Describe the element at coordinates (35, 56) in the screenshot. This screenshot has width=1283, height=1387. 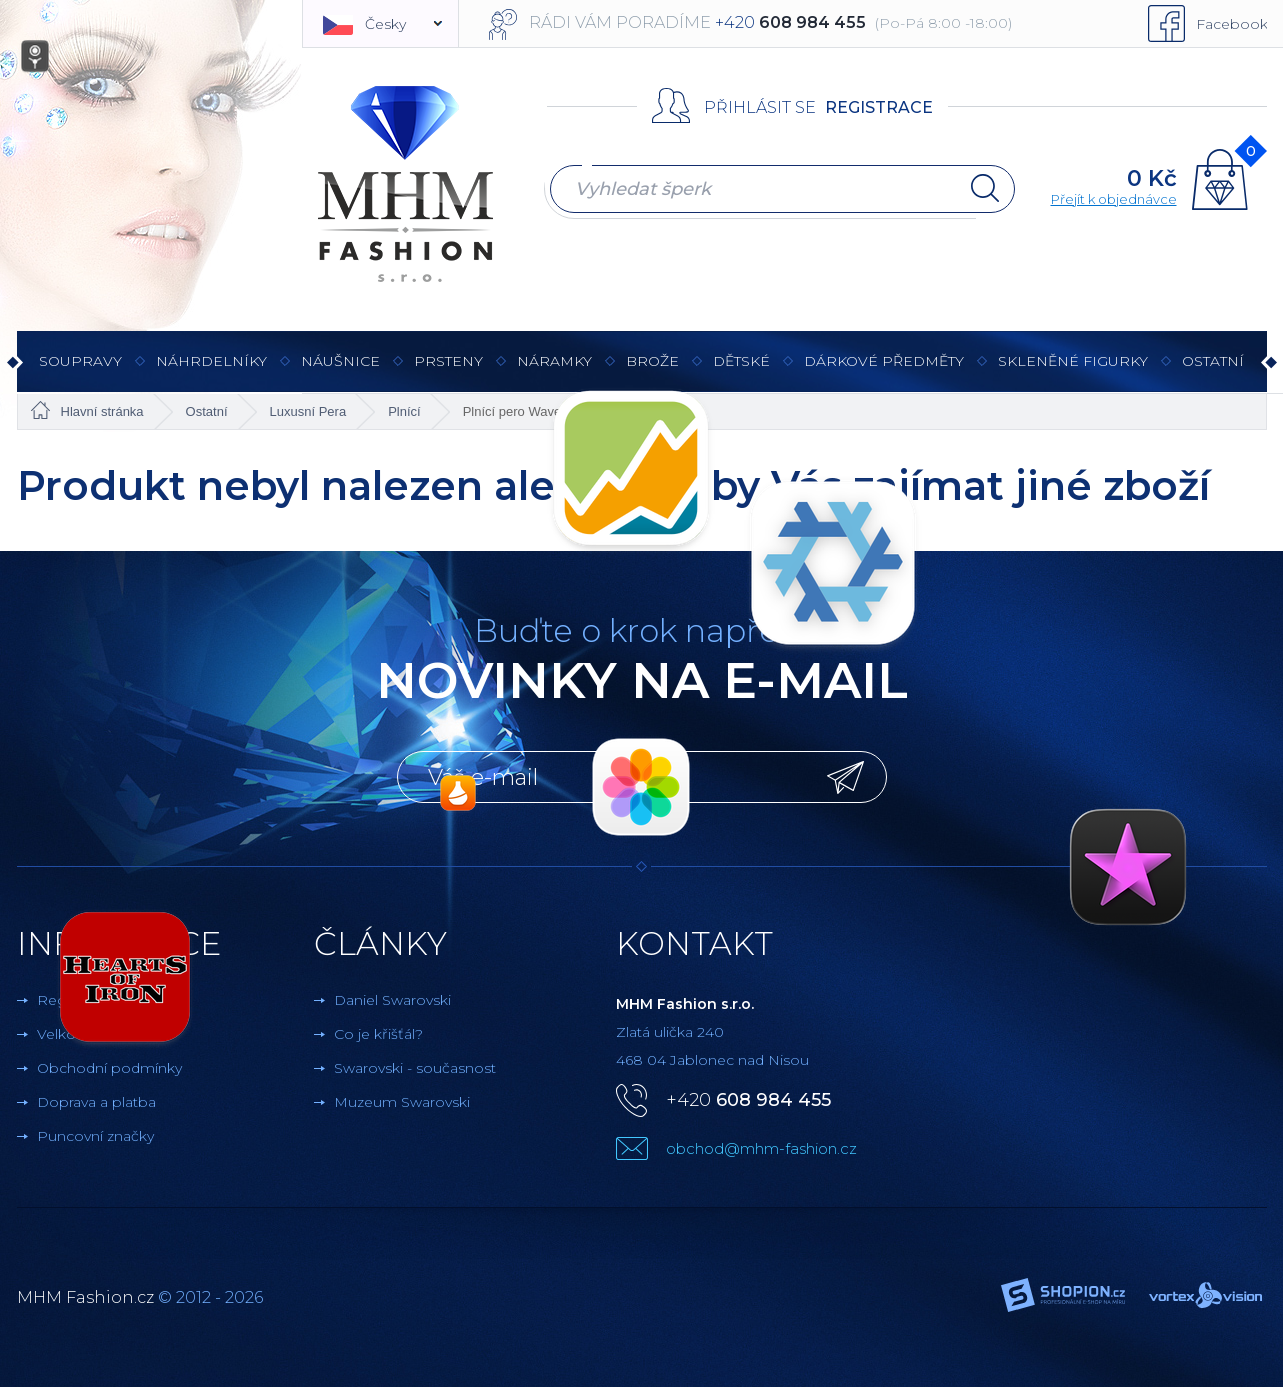
I see `open déjà dup backup application` at that location.